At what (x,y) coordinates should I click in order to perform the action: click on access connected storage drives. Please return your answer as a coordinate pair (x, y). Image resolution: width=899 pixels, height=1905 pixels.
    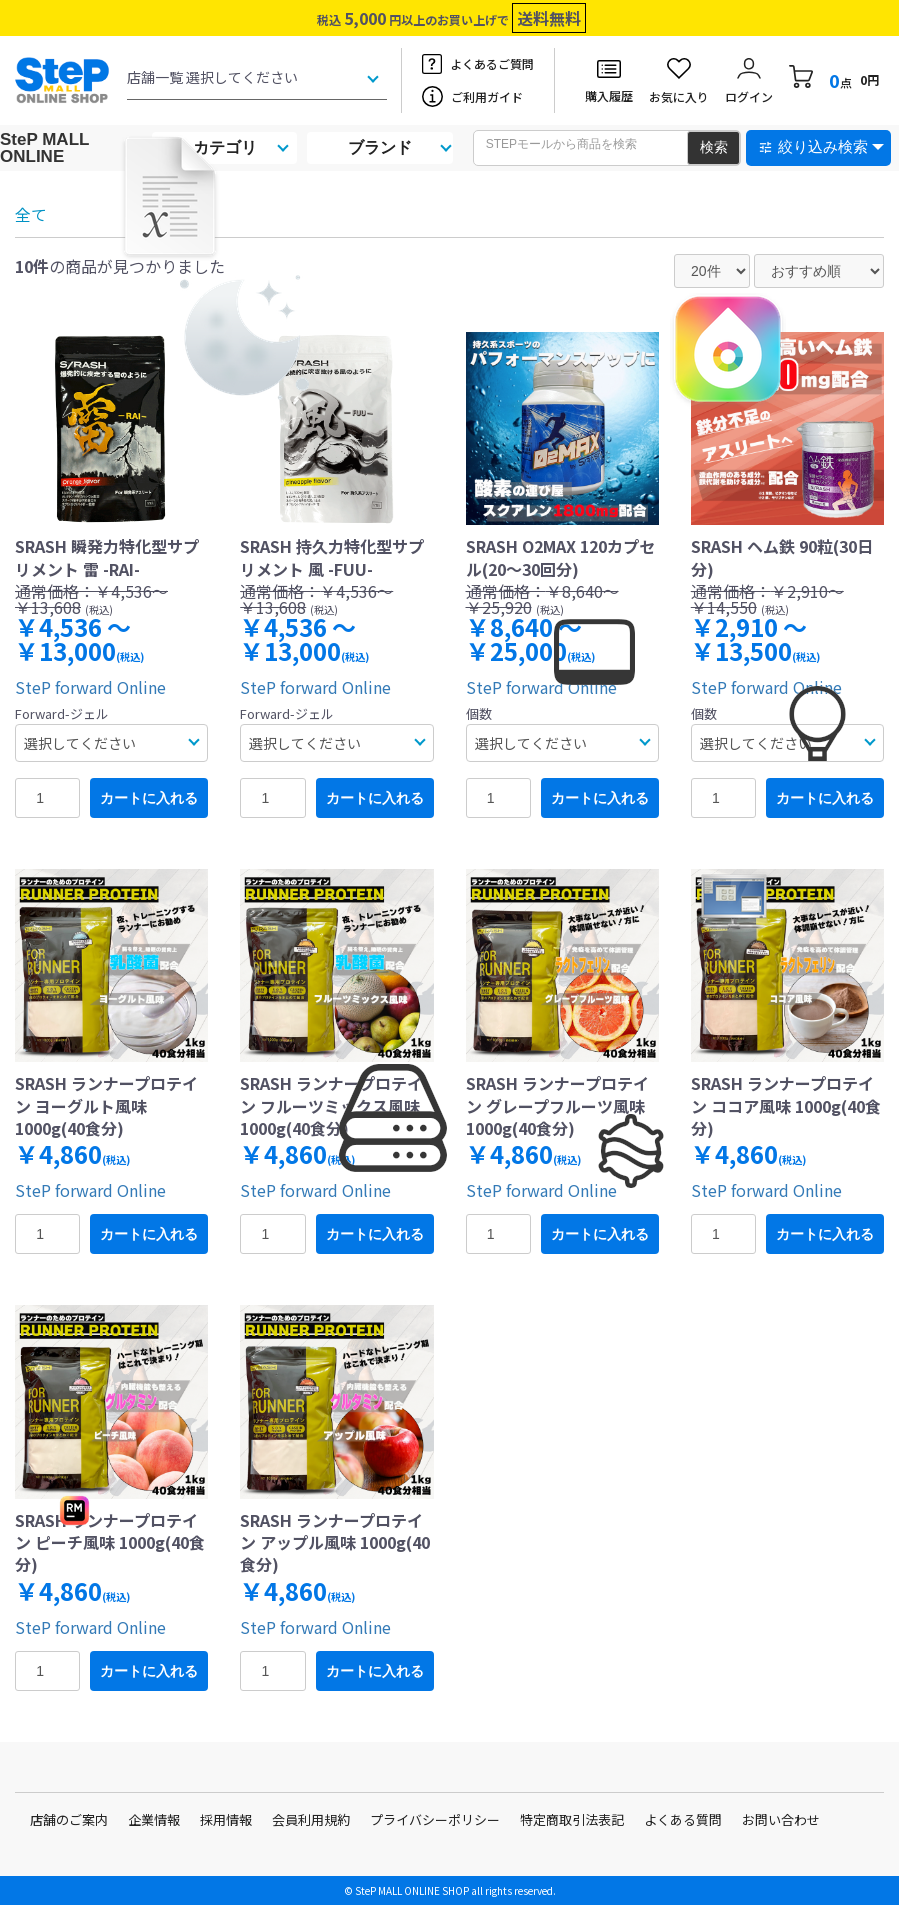
    Looking at the image, I should click on (393, 1118).